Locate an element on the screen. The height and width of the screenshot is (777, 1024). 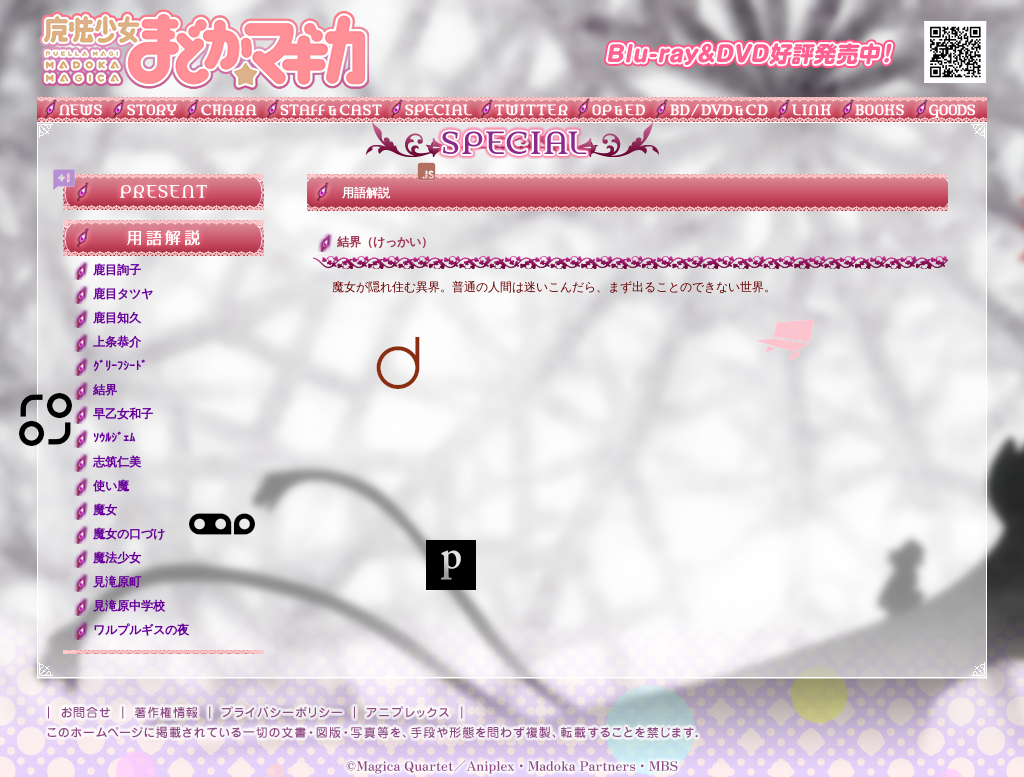
link to Publons researcher profile is located at coordinates (451, 565).